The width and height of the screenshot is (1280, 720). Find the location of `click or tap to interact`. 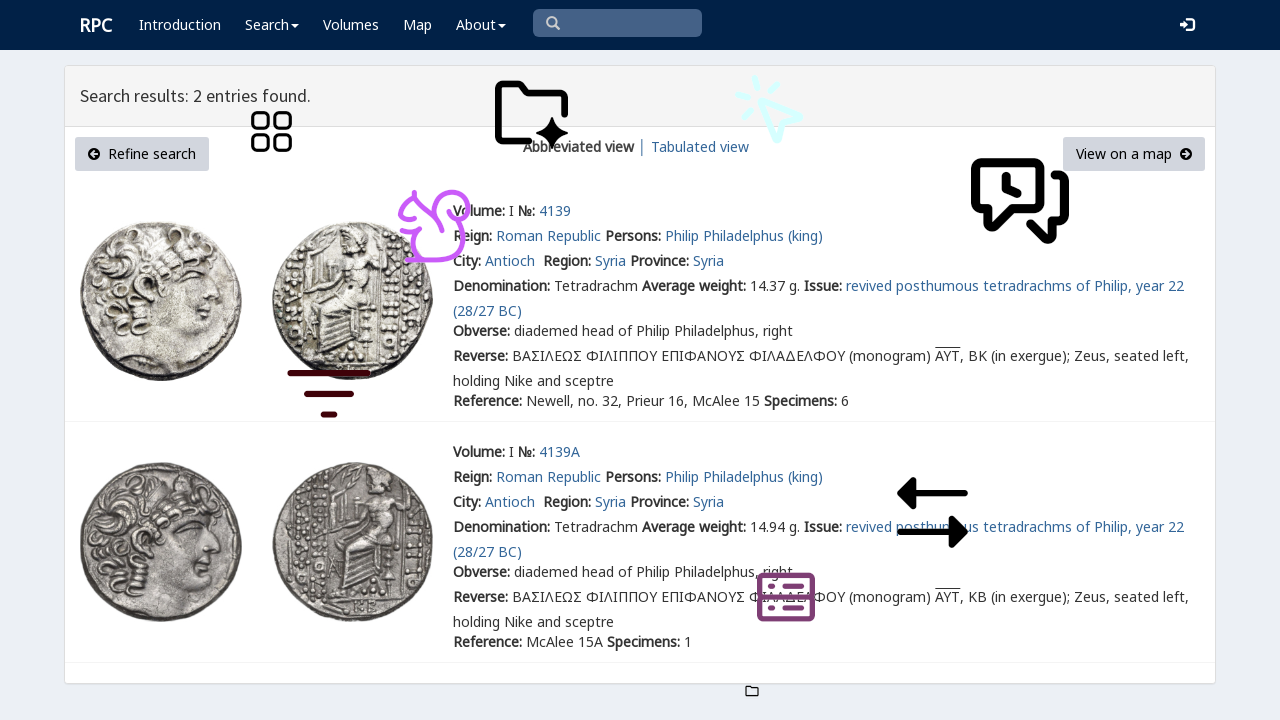

click or tap to interact is located at coordinates (770, 110).